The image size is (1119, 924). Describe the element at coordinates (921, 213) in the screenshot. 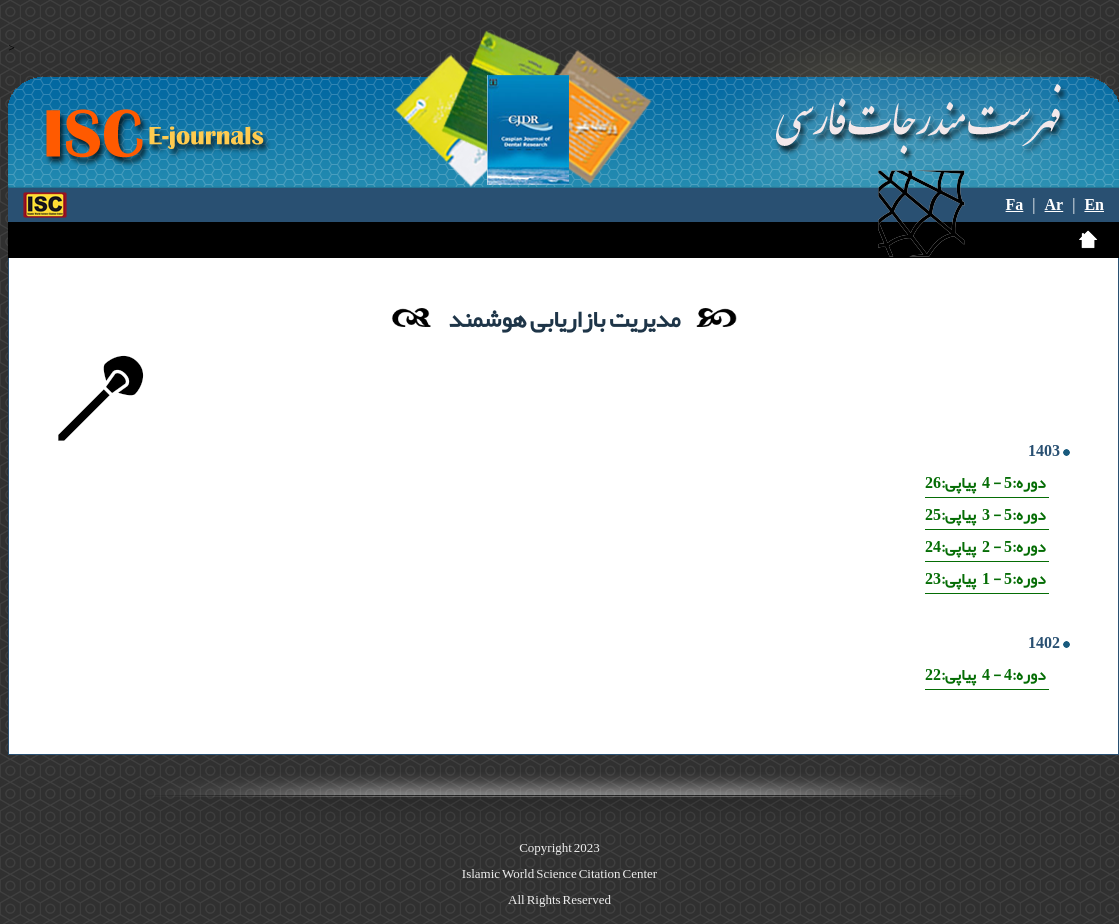

I see `indicates an abandoned or inactive section` at that location.